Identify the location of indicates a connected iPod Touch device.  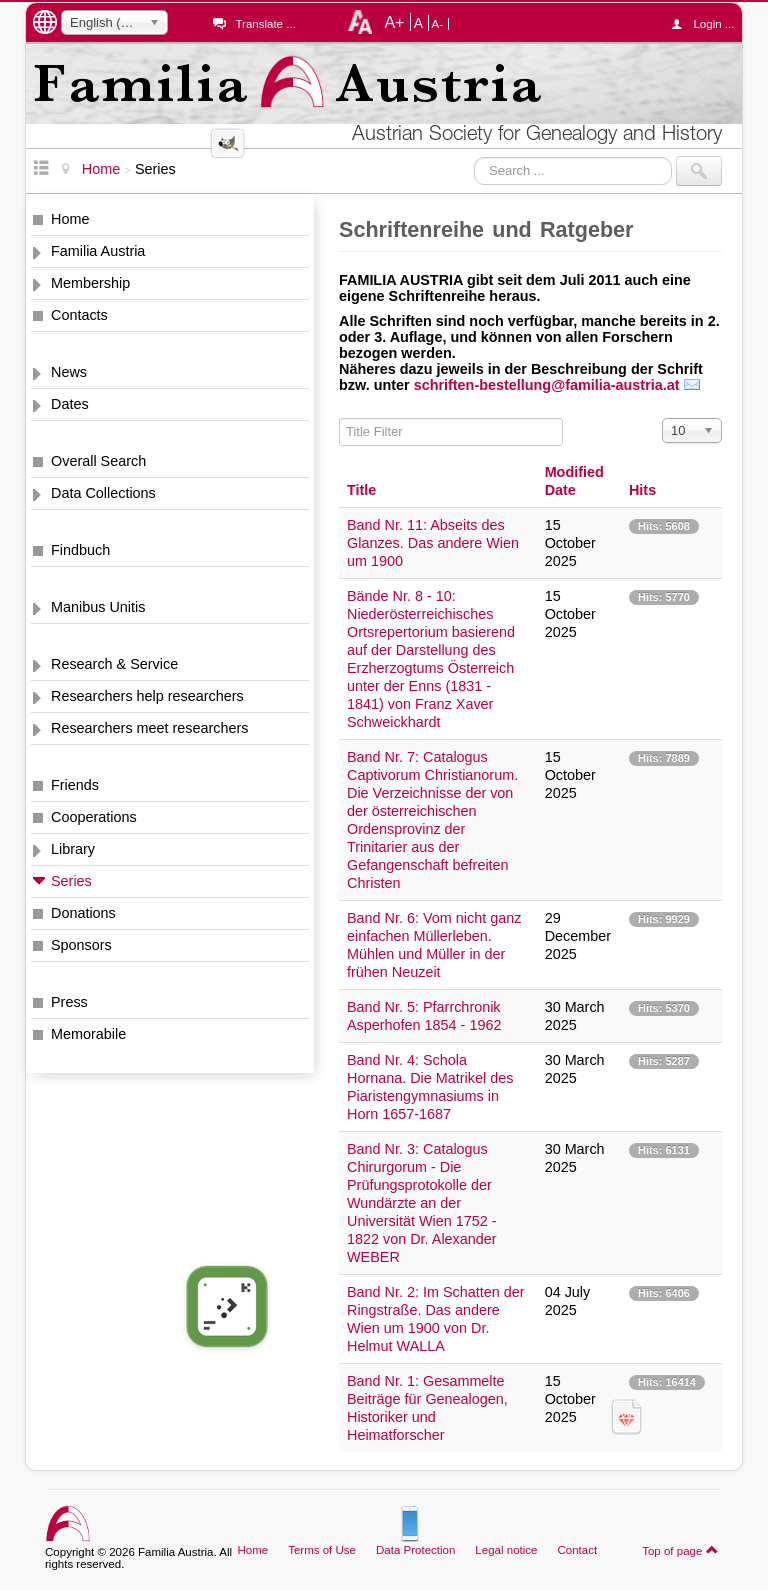
(410, 1524).